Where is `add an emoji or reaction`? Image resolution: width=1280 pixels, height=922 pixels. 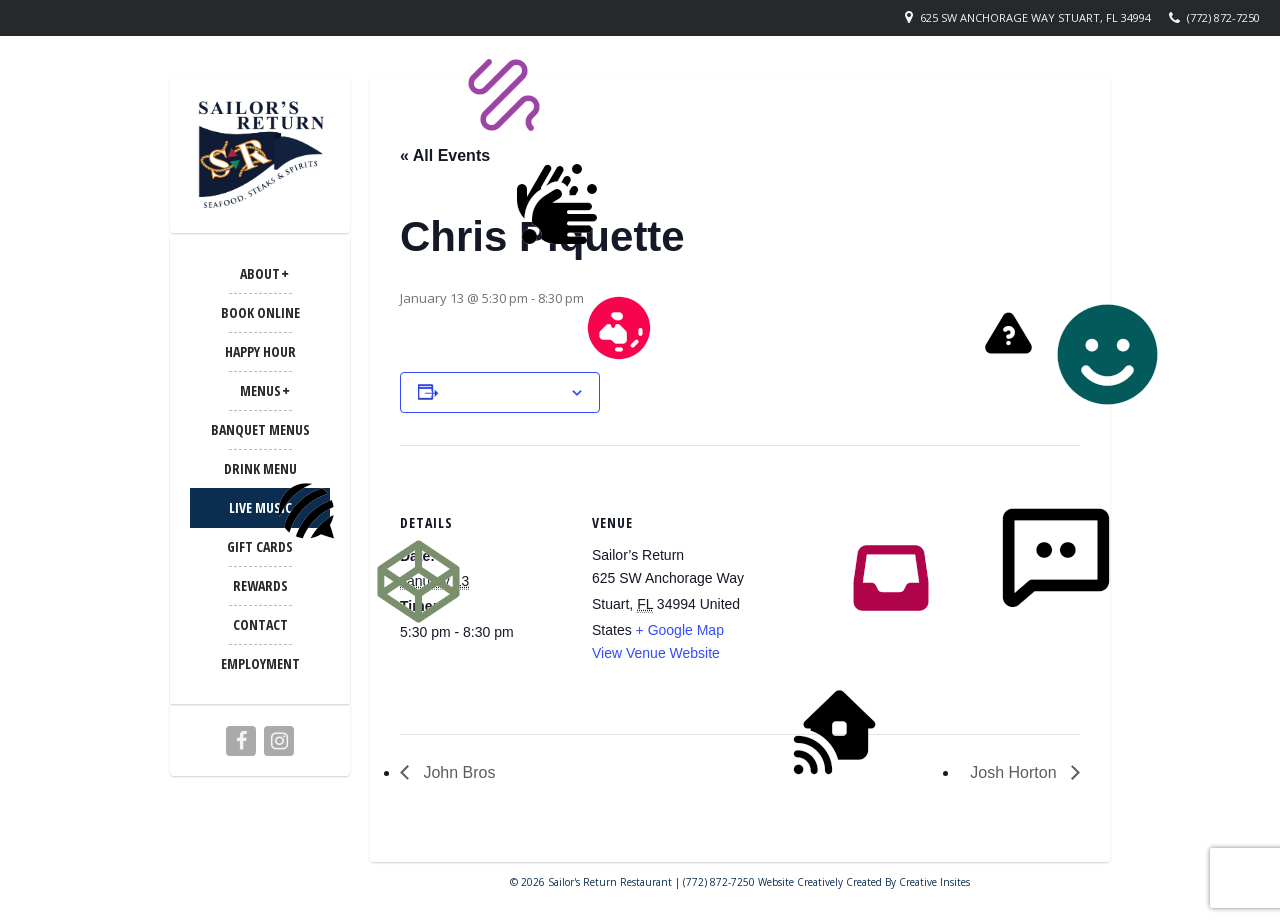 add an emoji or reaction is located at coordinates (1107, 354).